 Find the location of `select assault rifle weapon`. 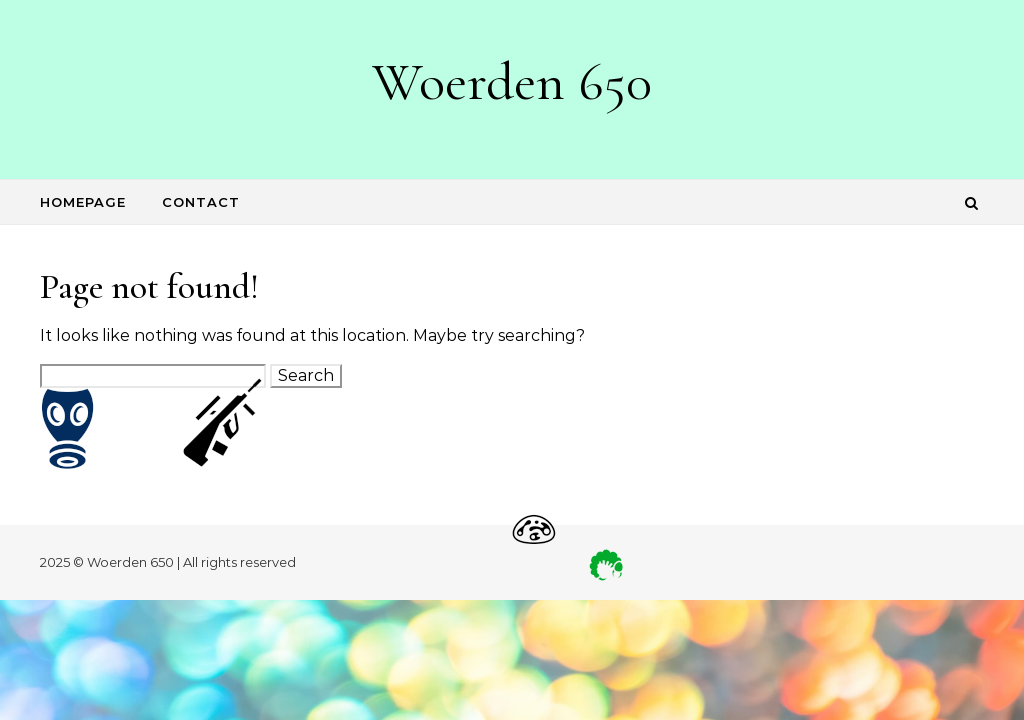

select assault rifle weapon is located at coordinates (222, 422).